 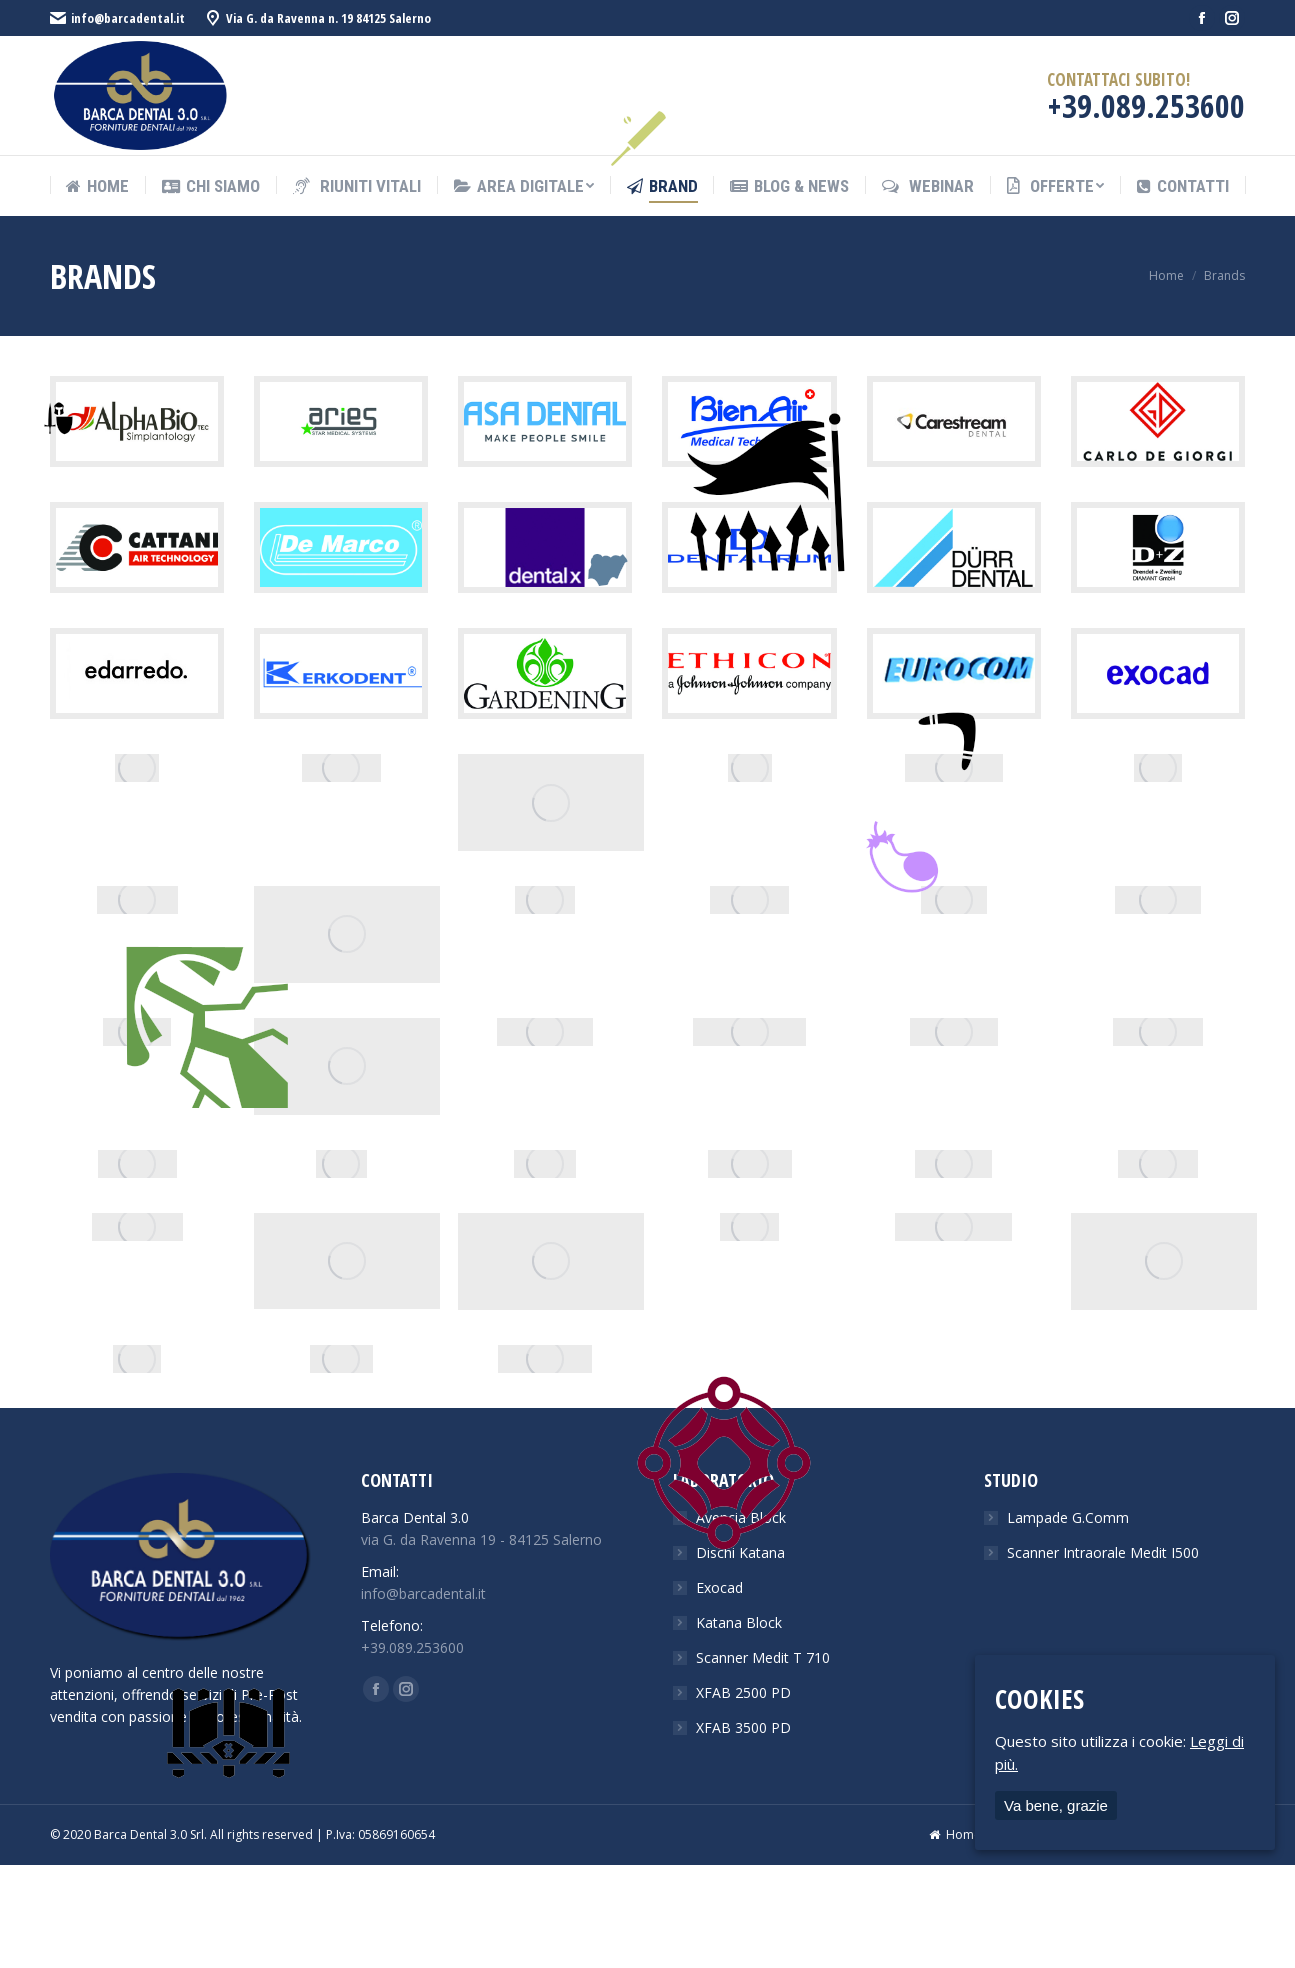 I want to click on select Nigeria as your country or region, so click(x=608, y=570).